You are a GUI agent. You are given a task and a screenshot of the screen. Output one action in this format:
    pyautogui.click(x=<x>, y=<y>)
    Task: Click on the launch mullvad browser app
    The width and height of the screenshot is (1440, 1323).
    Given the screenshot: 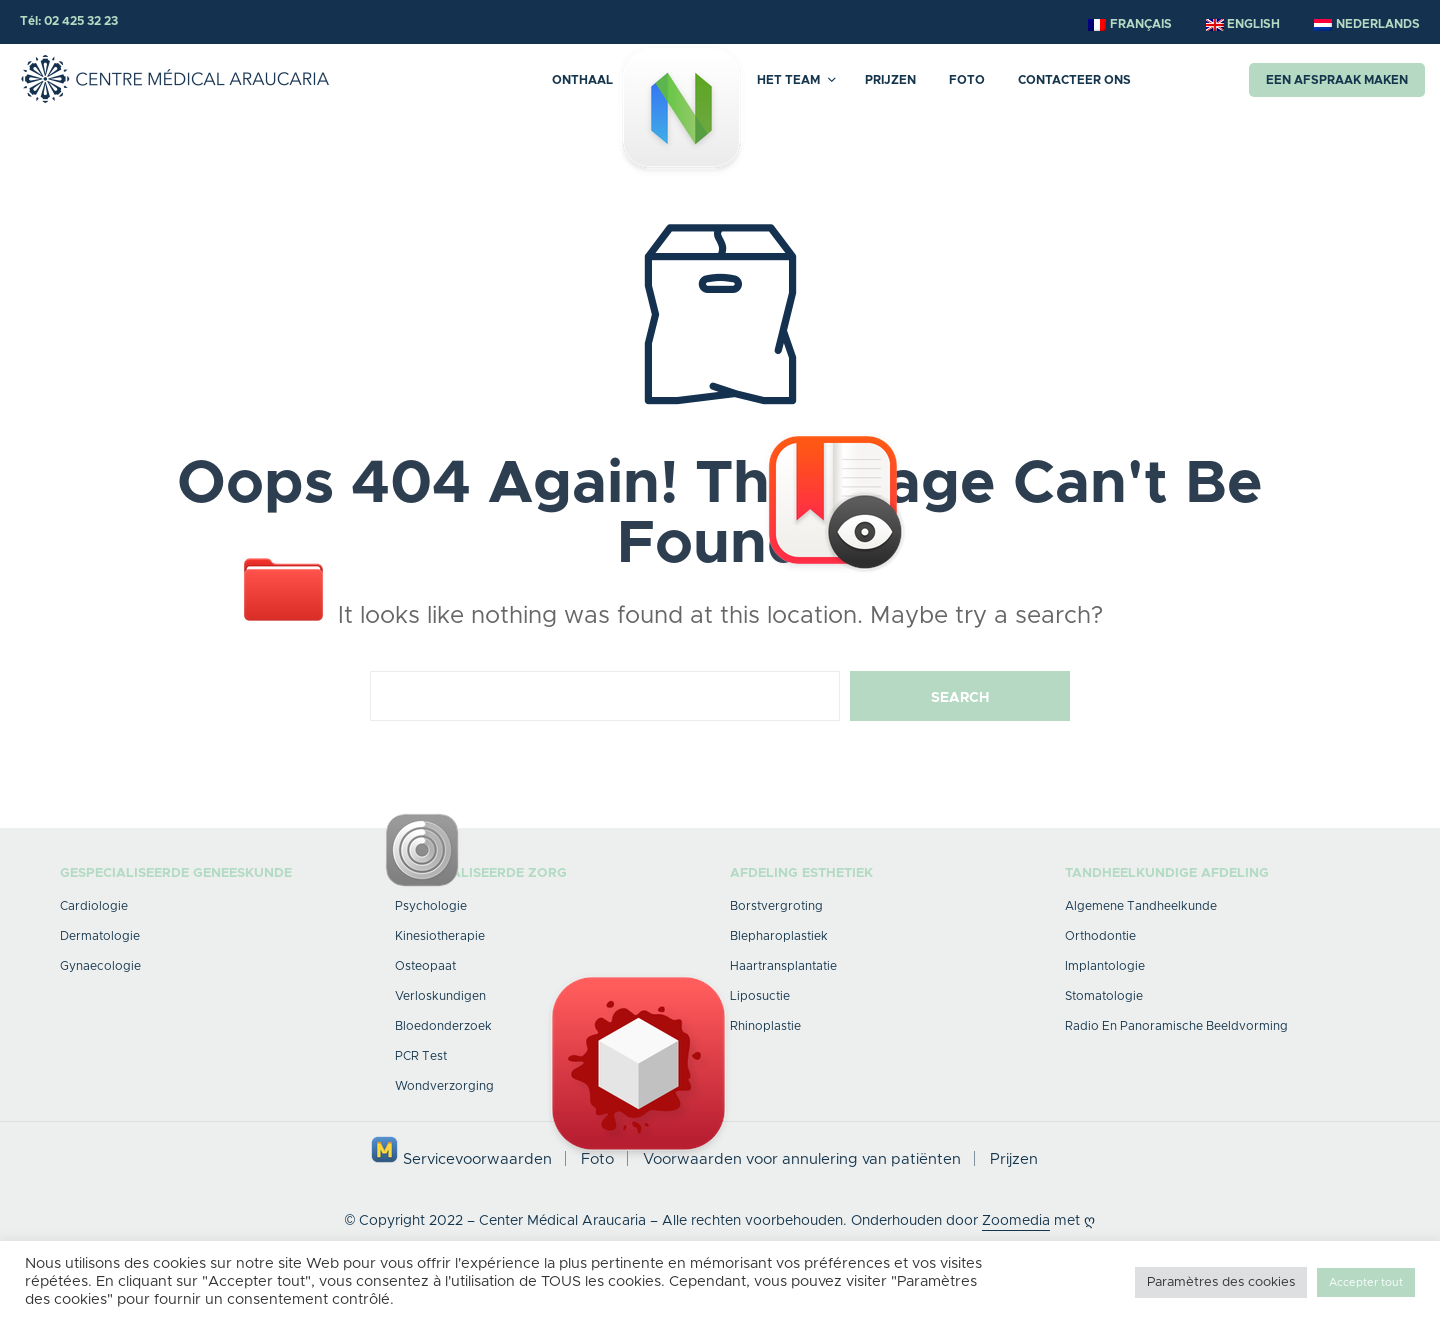 What is the action you would take?
    pyautogui.click(x=384, y=1149)
    